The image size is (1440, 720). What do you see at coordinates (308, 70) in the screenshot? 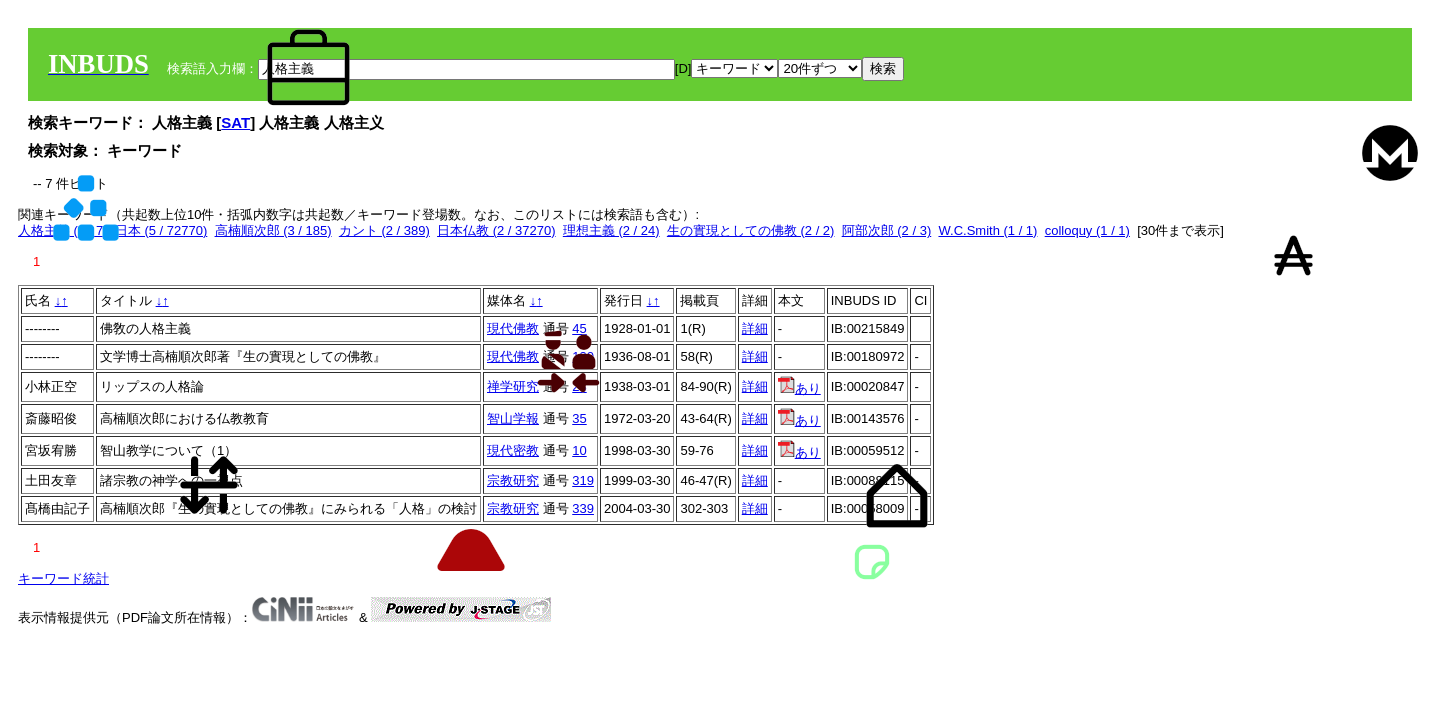
I see `access travel or trip planning features` at bounding box center [308, 70].